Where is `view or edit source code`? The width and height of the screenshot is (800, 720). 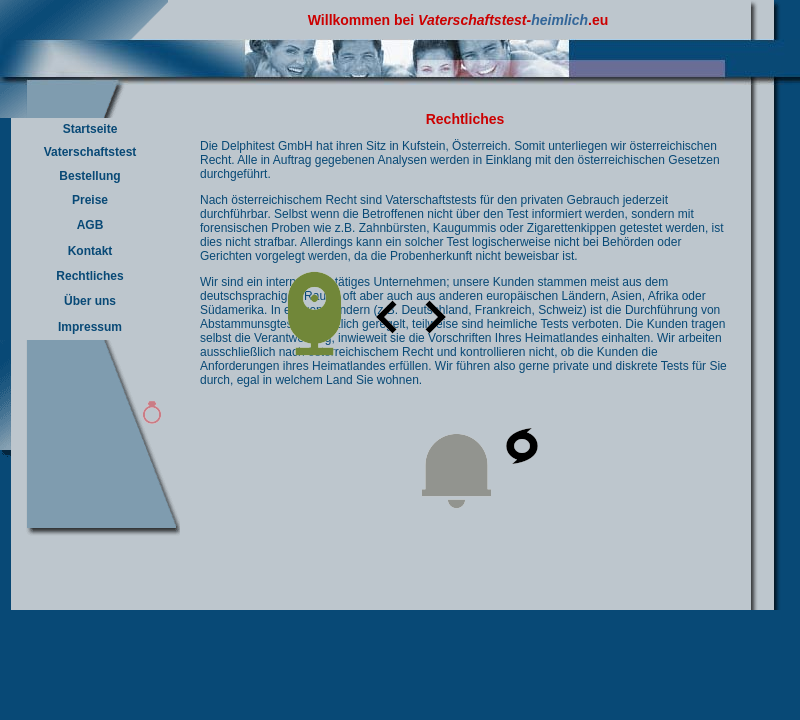
view or edit source code is located at coordinates (411, 317).